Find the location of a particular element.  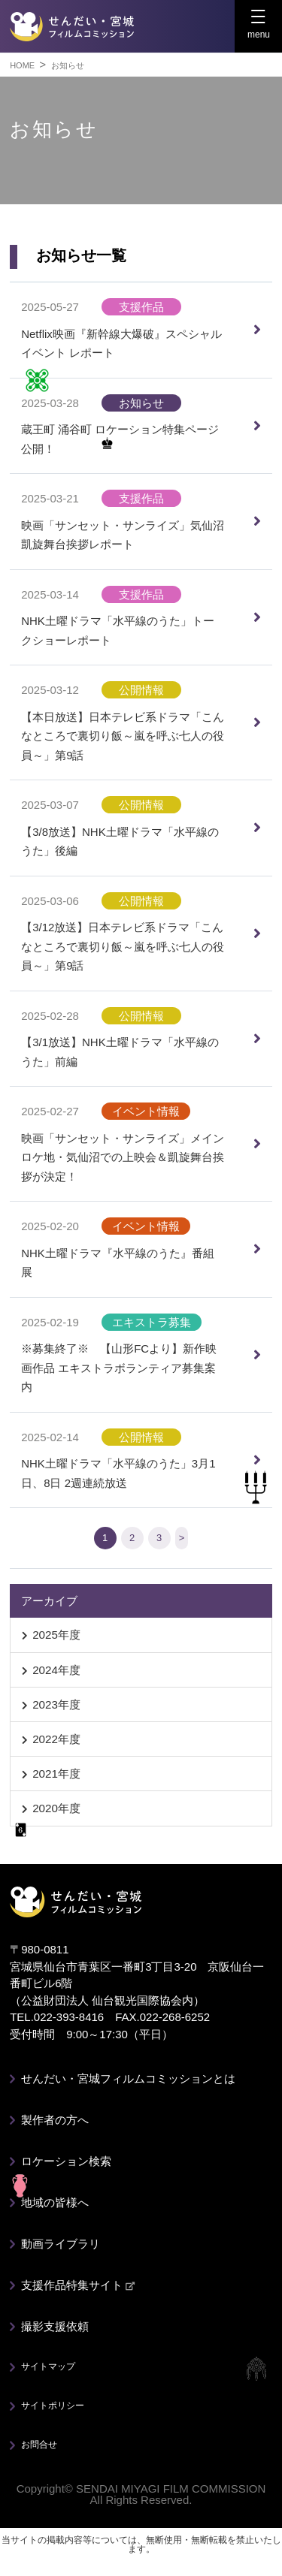

unlit candelabra indicating inactive or disabled lighting is located at coordinates (256, 1487).